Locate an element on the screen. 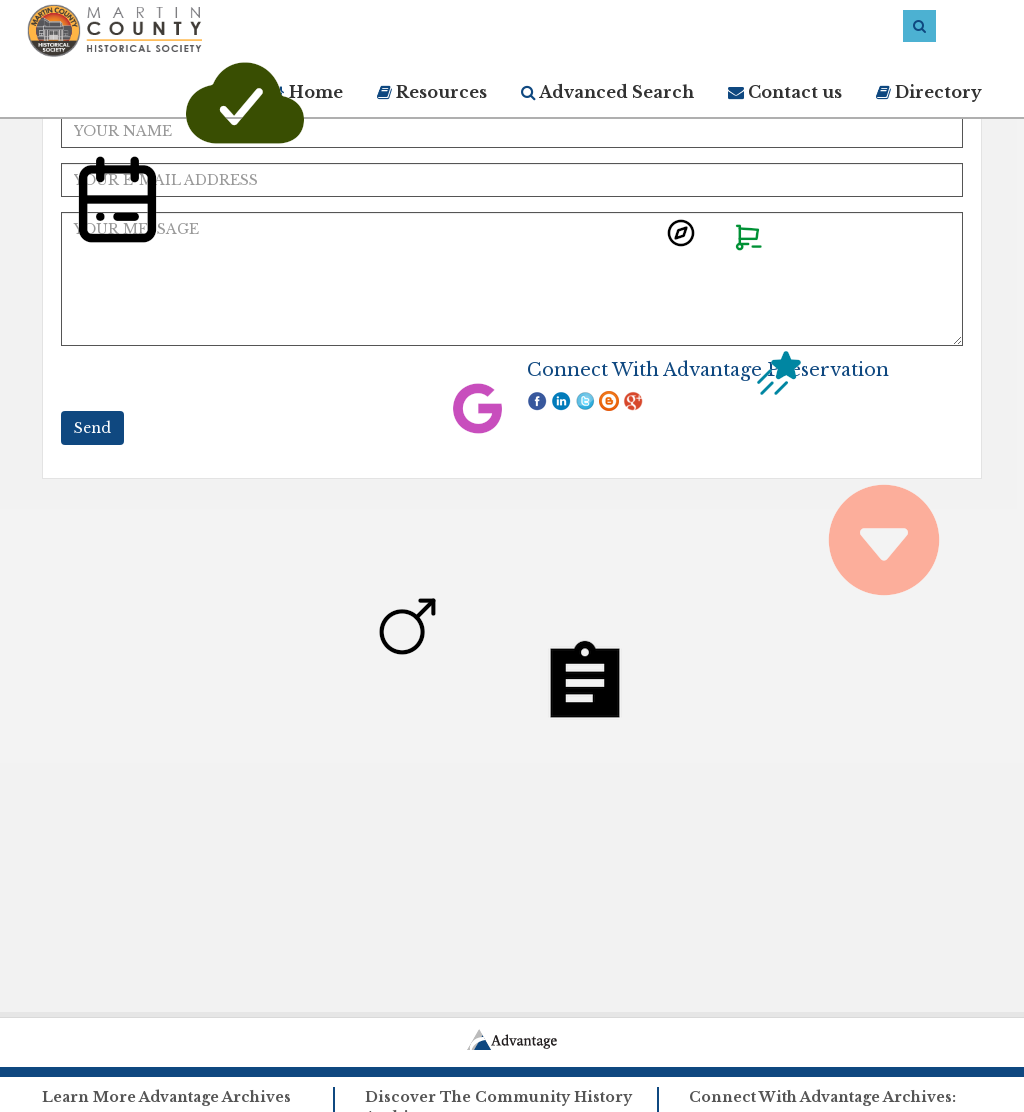  file successfully uploaded to cloud storage is located at coordinates (245, 103).